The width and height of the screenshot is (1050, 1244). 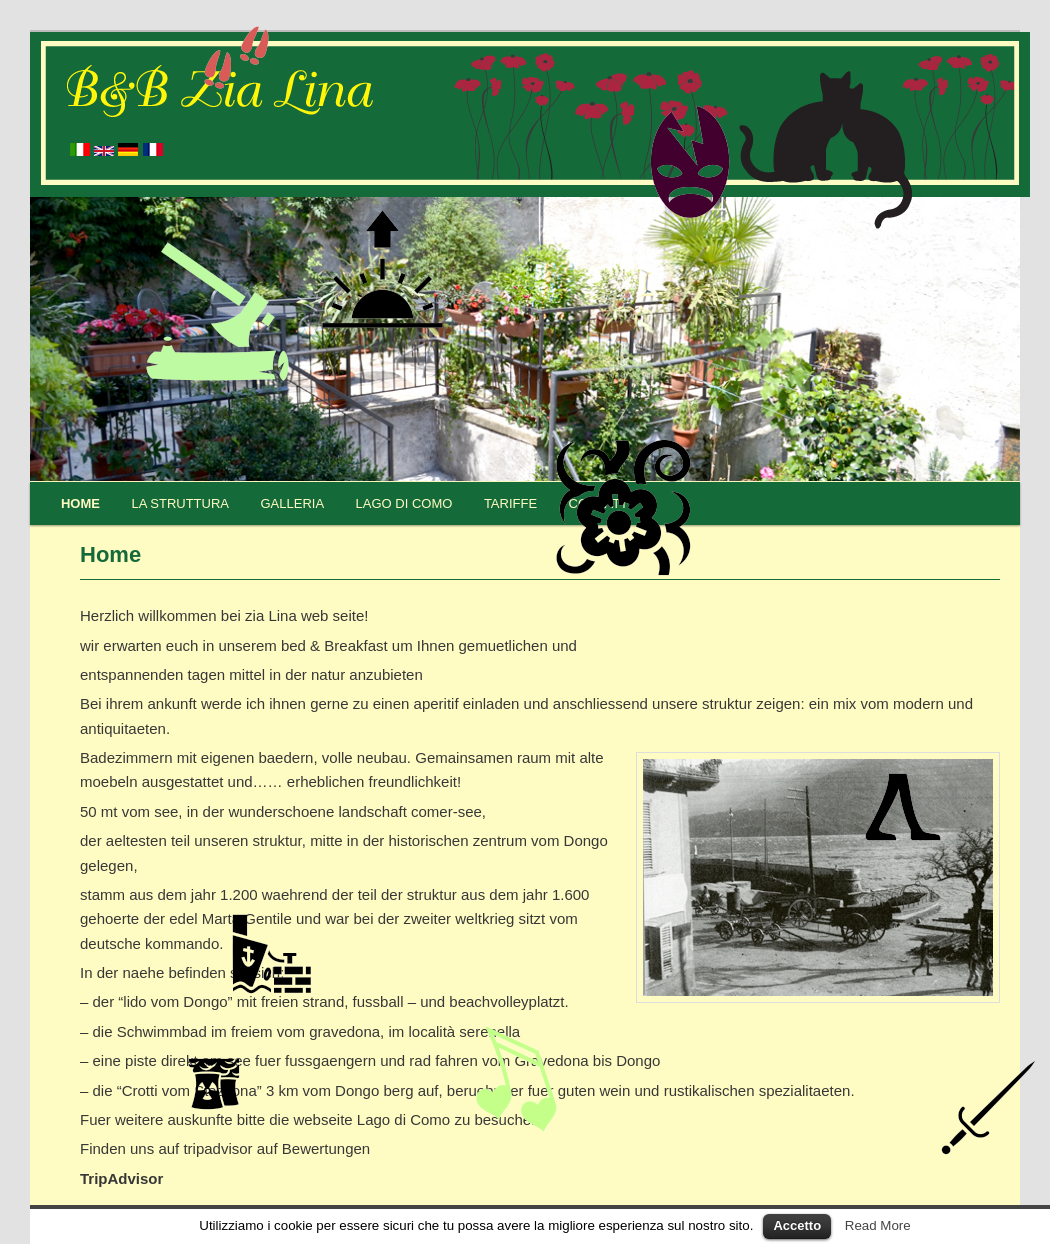 What do you see at coordinates (687, 161) in the screenshot?
I see `select a superhero or villain character` at bounding box center [687, 161].